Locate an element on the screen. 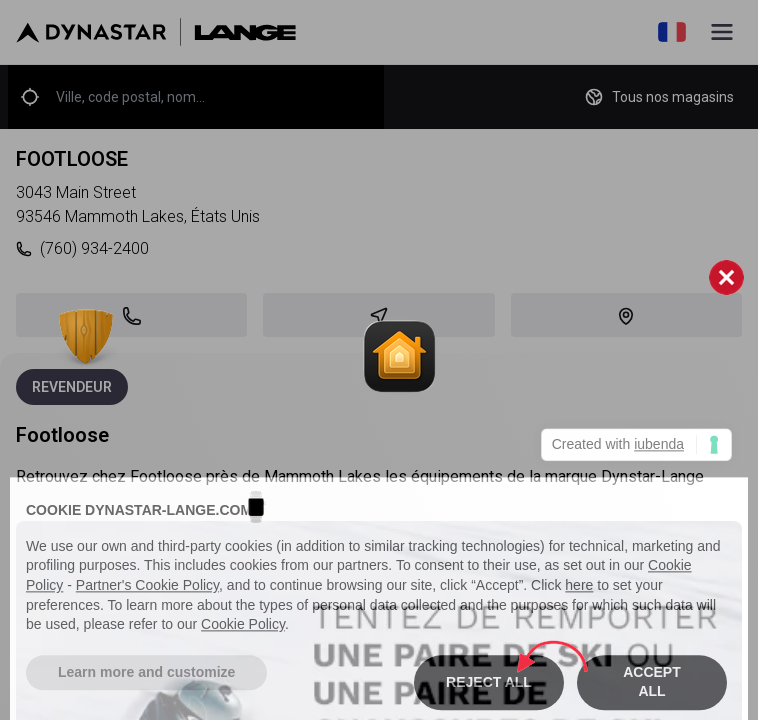 The width and height of the screenshot is (758, 720). open the home app is located at coordinates (399, 356).